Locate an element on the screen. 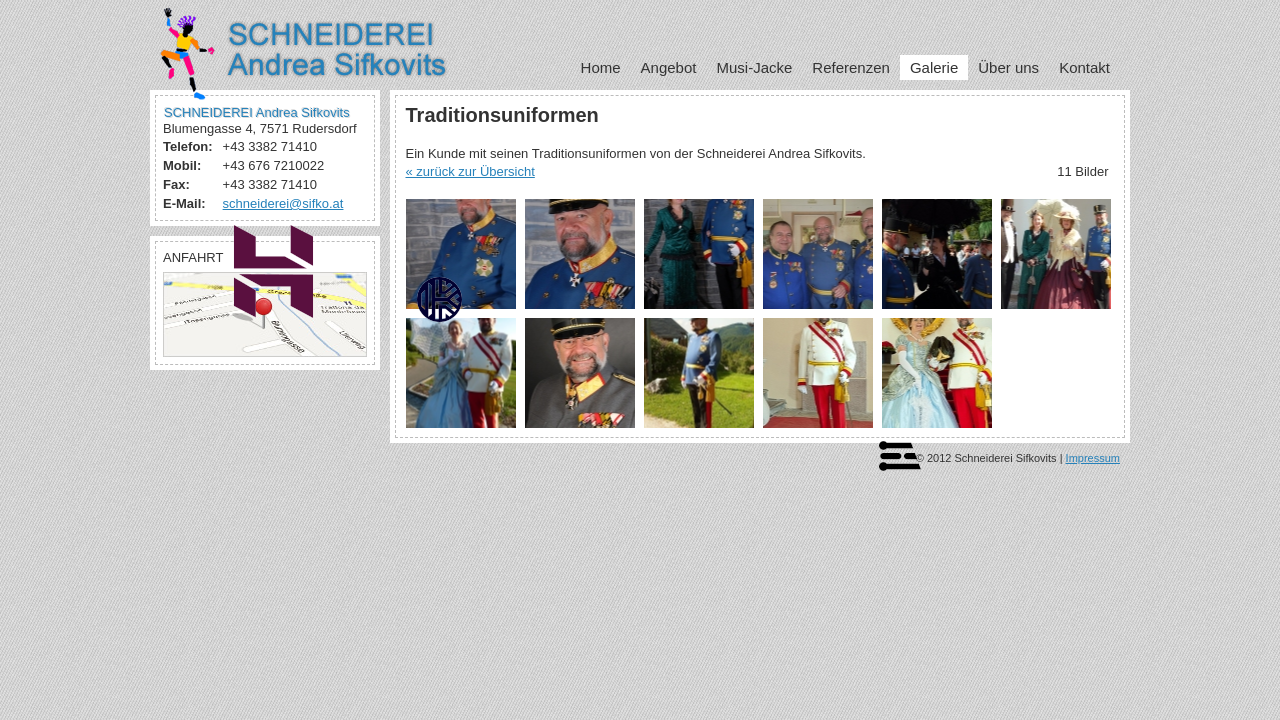 The width and height of the screenshot is (1280, 720). open keeper password manager is located at coordinates (439, 299).